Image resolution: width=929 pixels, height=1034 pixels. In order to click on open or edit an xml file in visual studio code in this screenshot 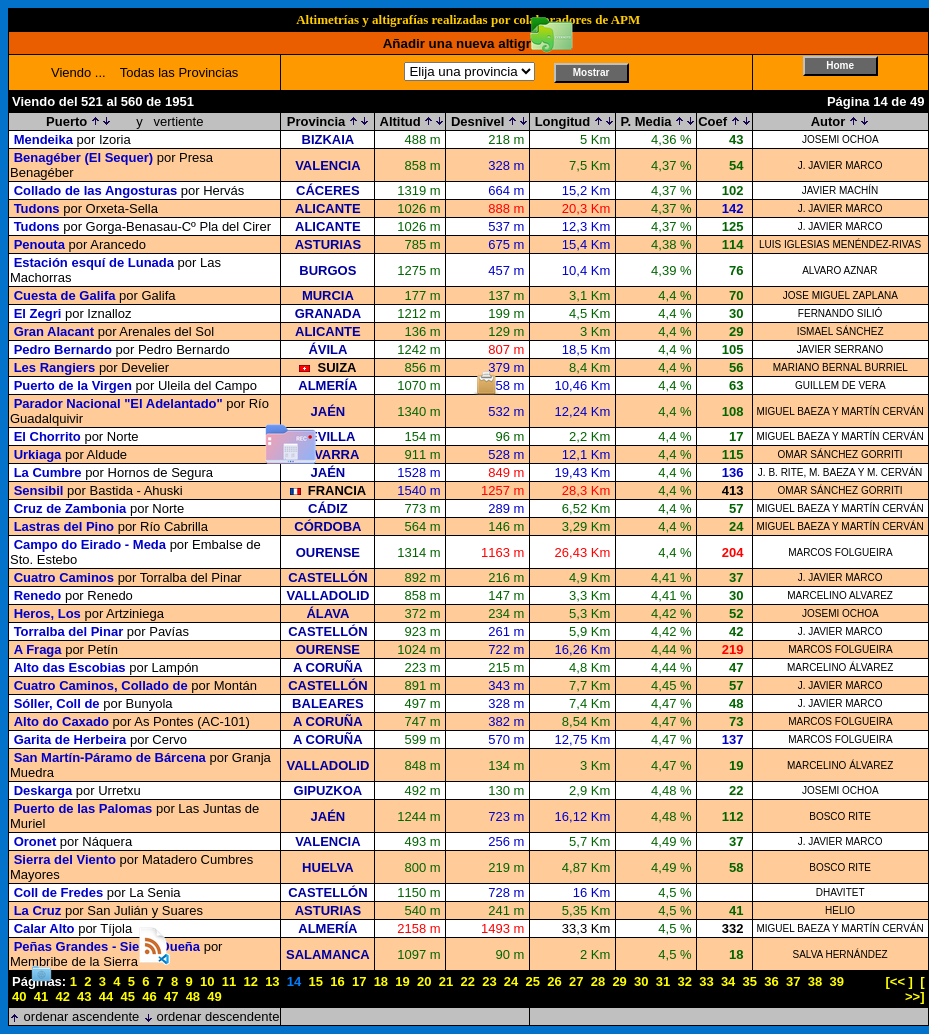, I will do `click(153, 946)`.